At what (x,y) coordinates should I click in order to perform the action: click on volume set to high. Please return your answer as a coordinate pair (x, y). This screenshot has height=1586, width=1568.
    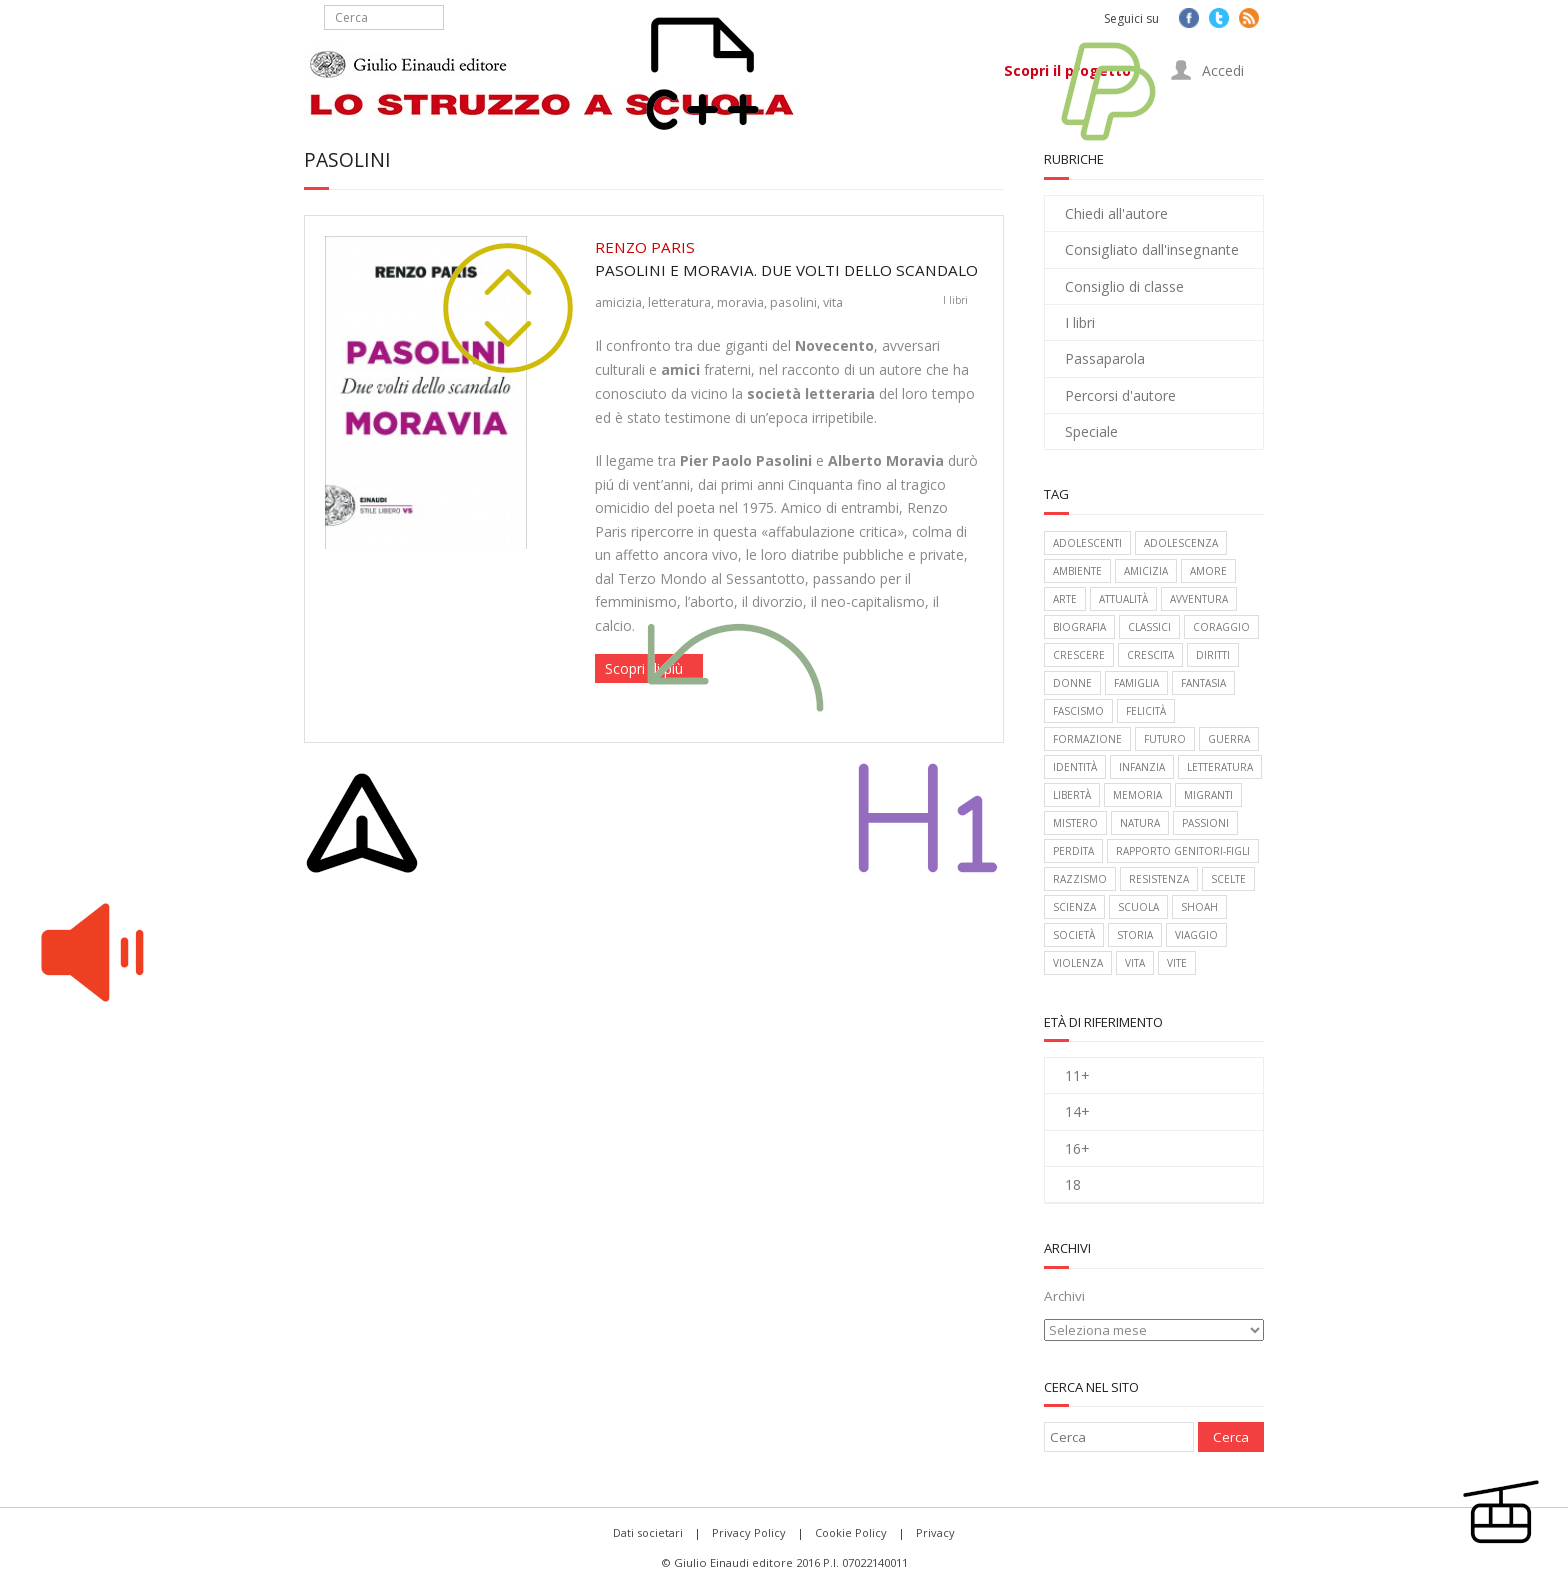
    Looking at the image, I should click on (90, 952).